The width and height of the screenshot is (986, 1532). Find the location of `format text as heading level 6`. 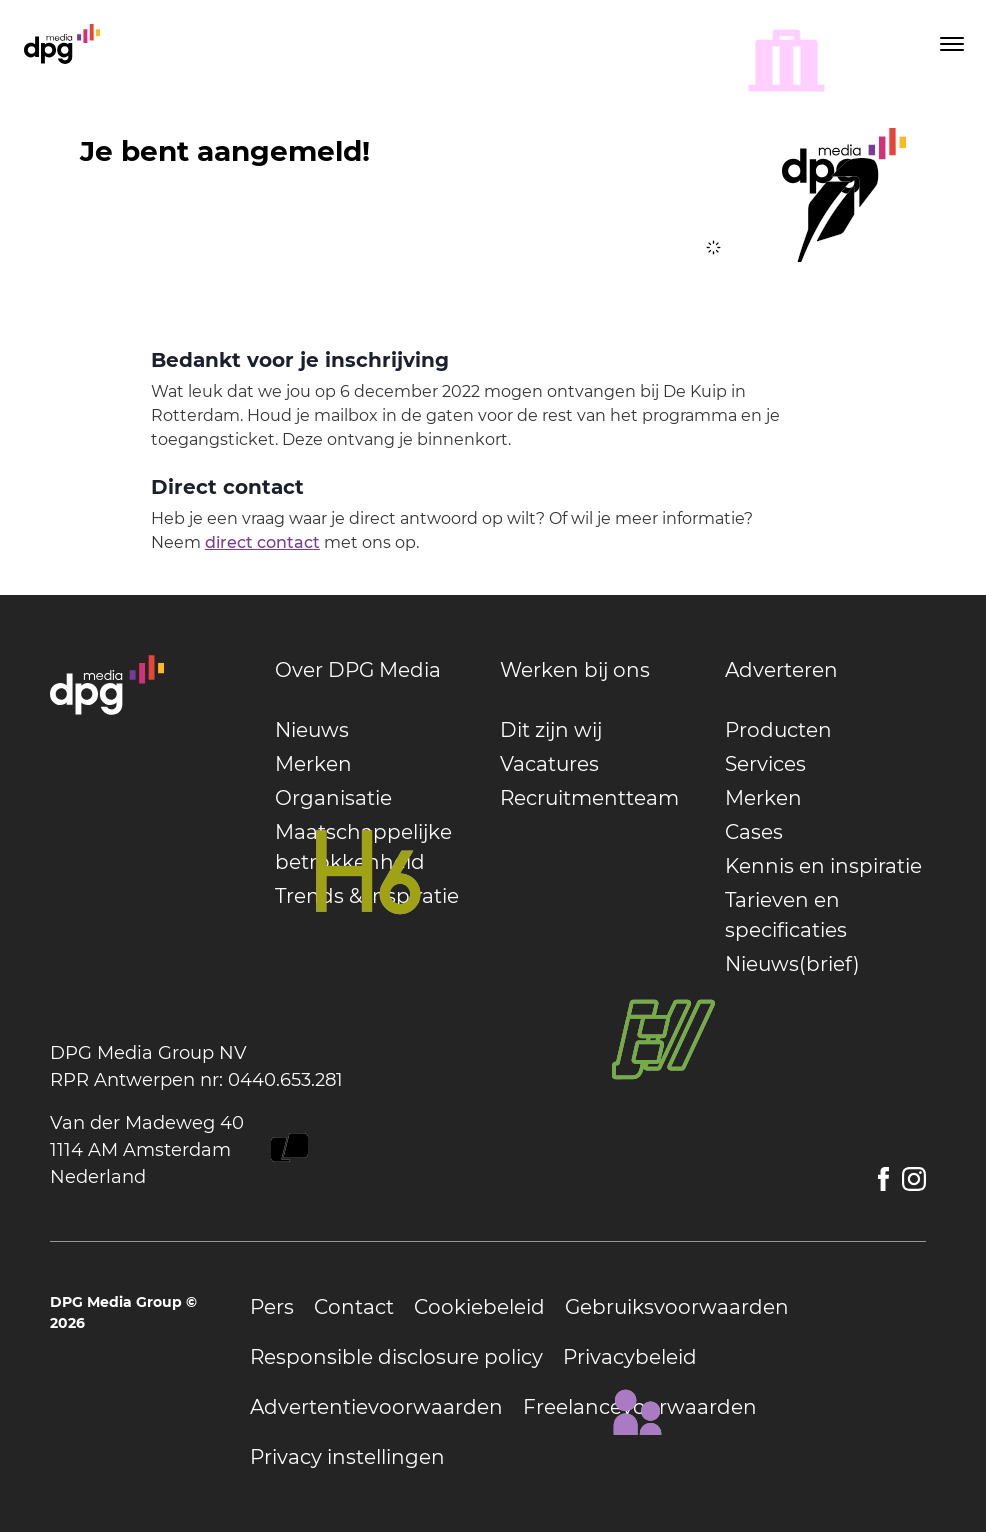

format text as heading level 6 is located at coordinates (367, 871).